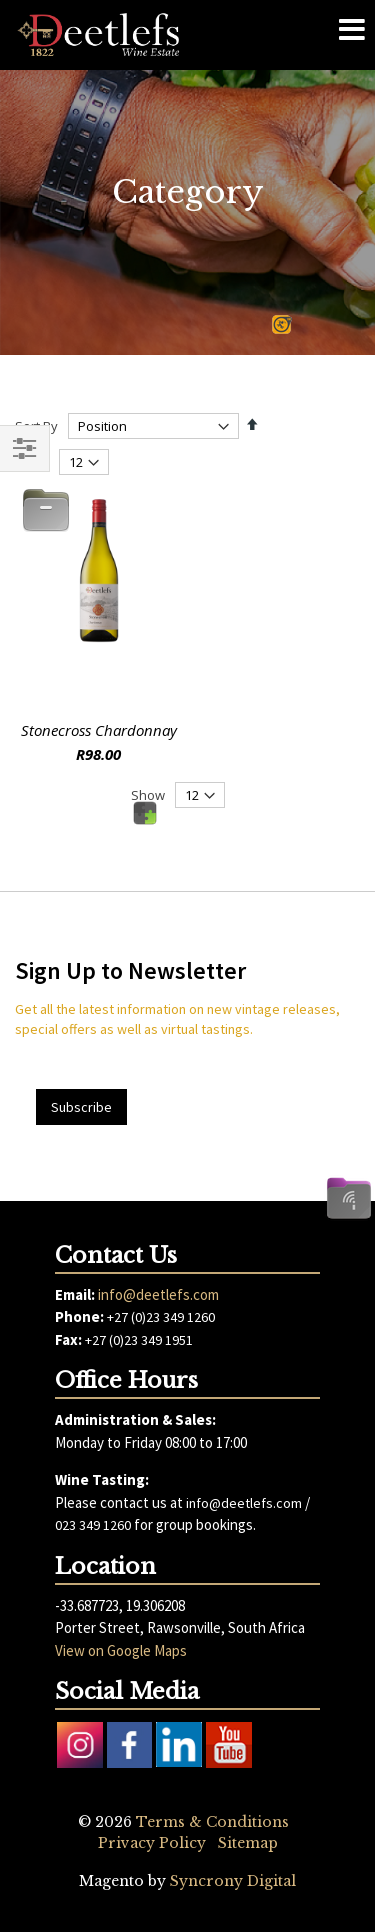  What do you see at coordinates (46, 510) in the screenshot?
I see `open the nautilus file manager` at bounding box center [46, 510].